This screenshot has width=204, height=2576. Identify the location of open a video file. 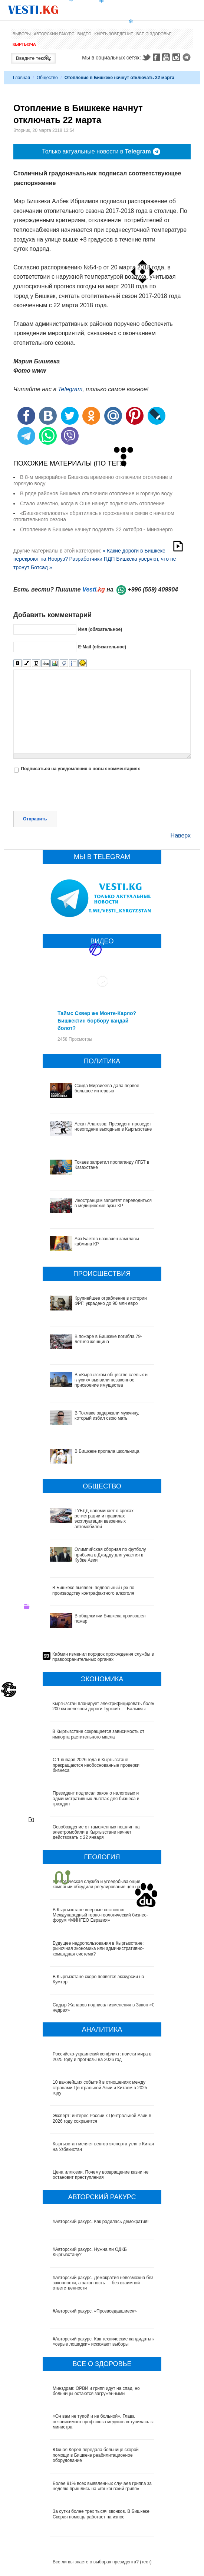
(178, 546).